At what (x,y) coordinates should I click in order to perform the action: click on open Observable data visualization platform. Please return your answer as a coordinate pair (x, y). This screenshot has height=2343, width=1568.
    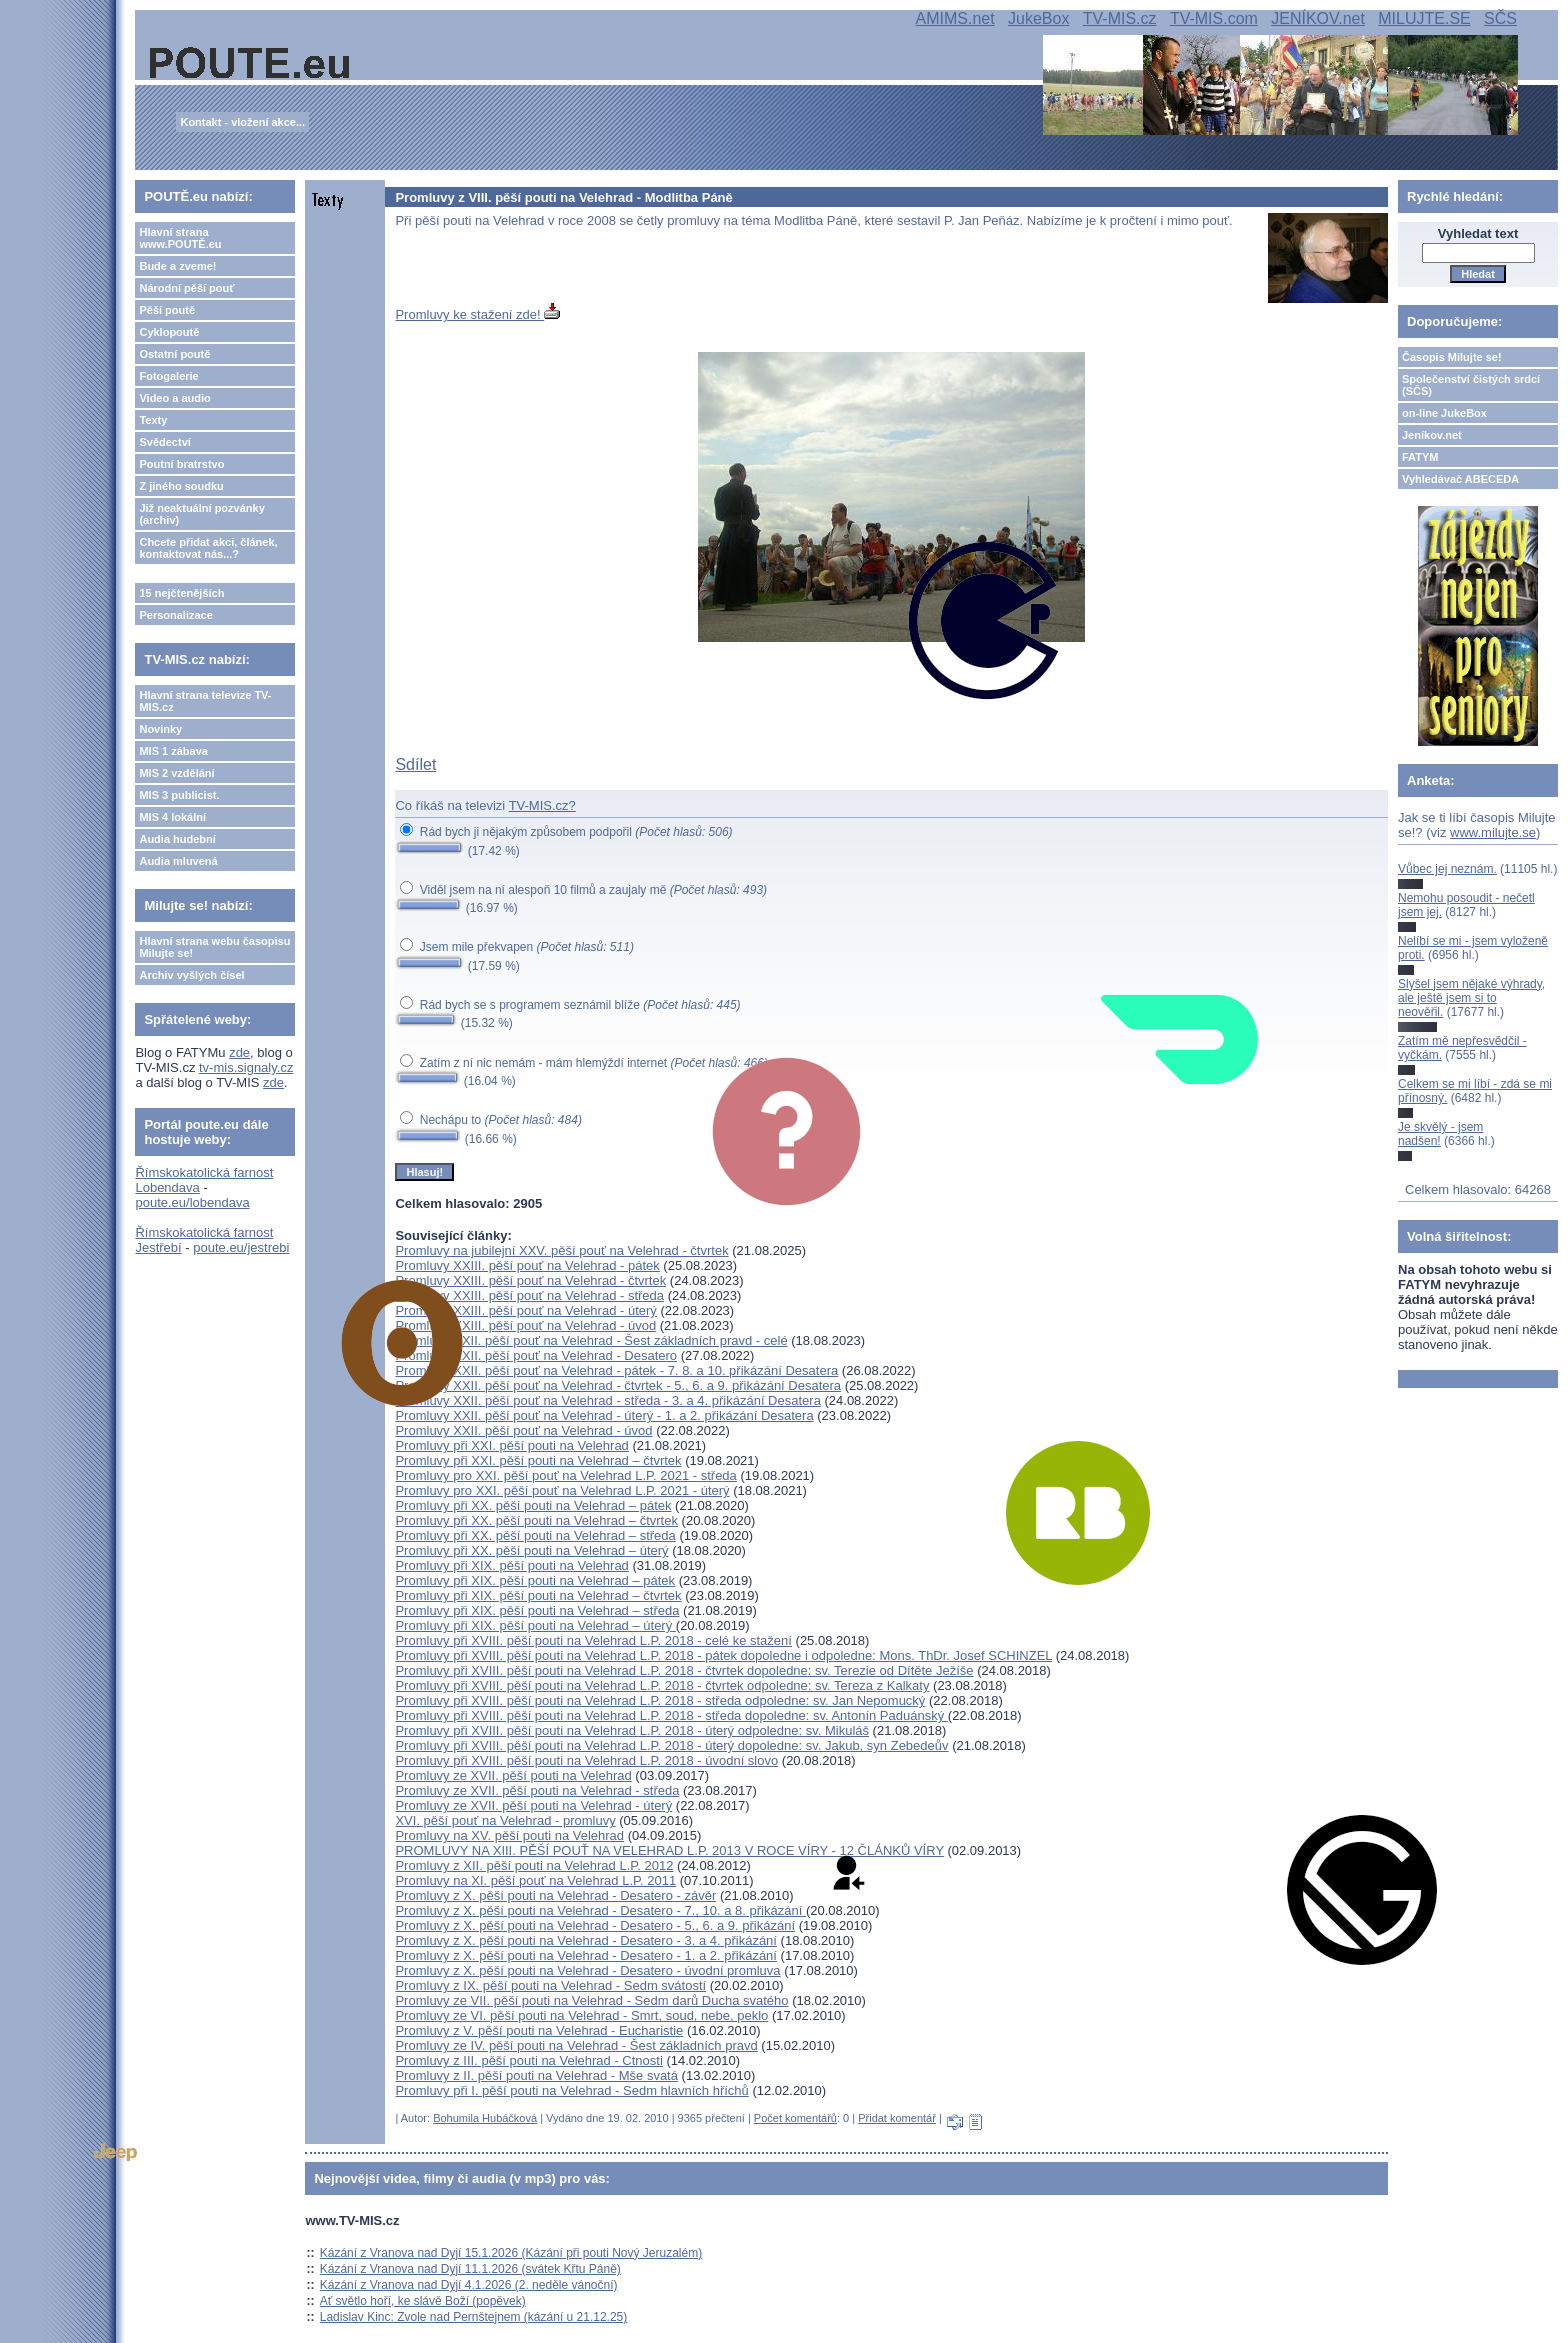
    Looking at the image, I should click on (402, 1343).